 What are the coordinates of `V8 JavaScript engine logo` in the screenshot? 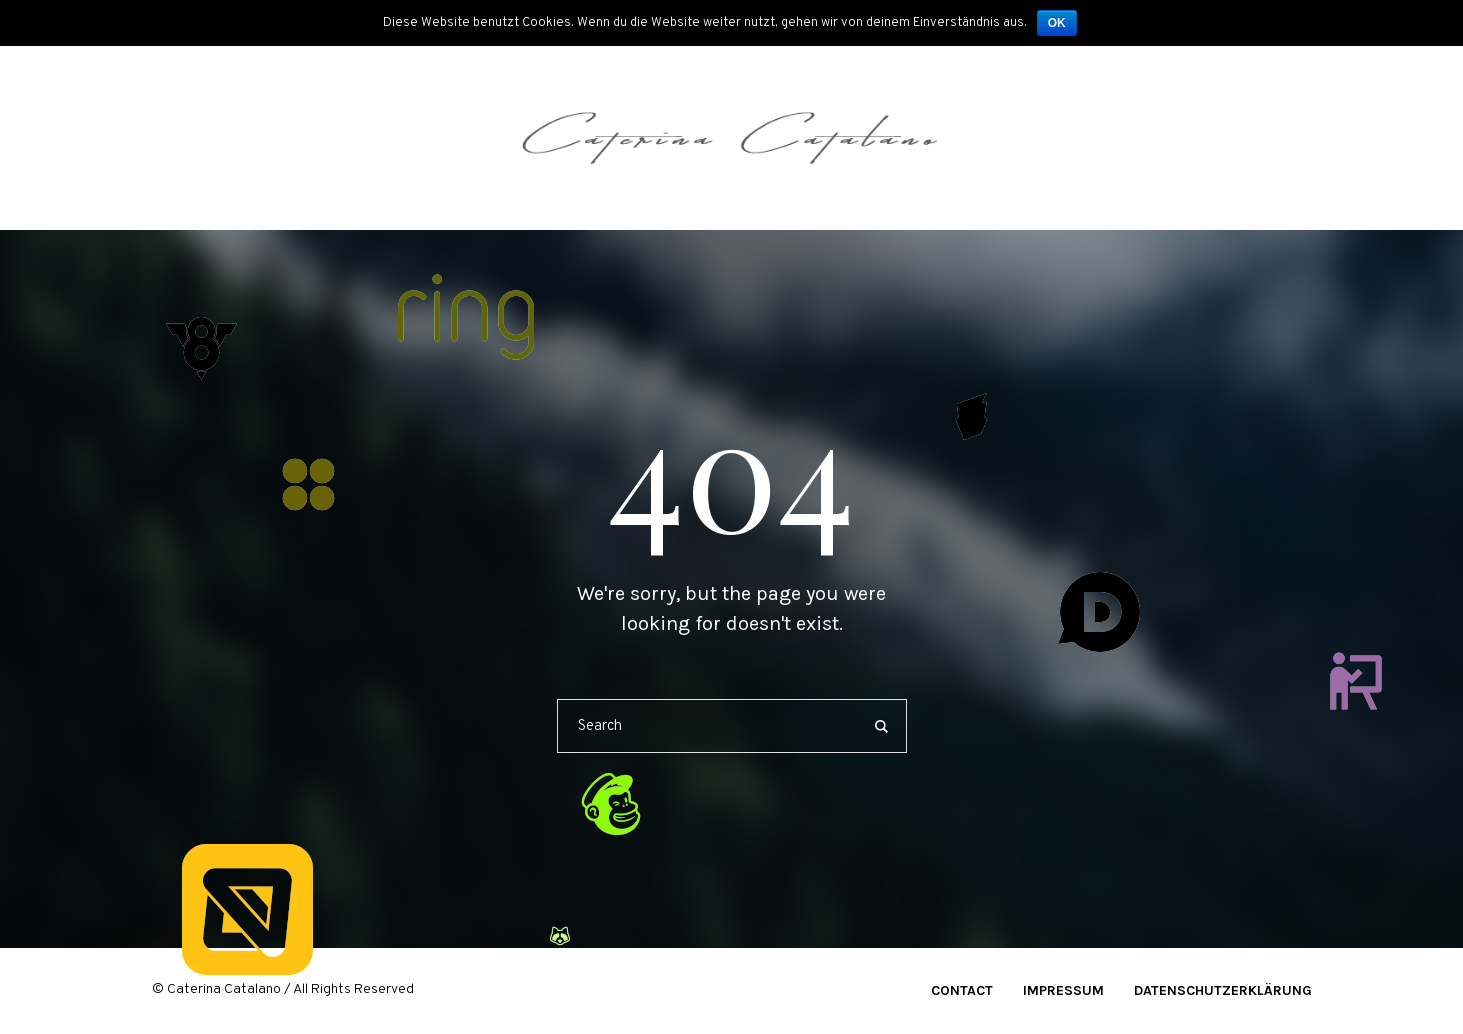 It's located at (201, 348).